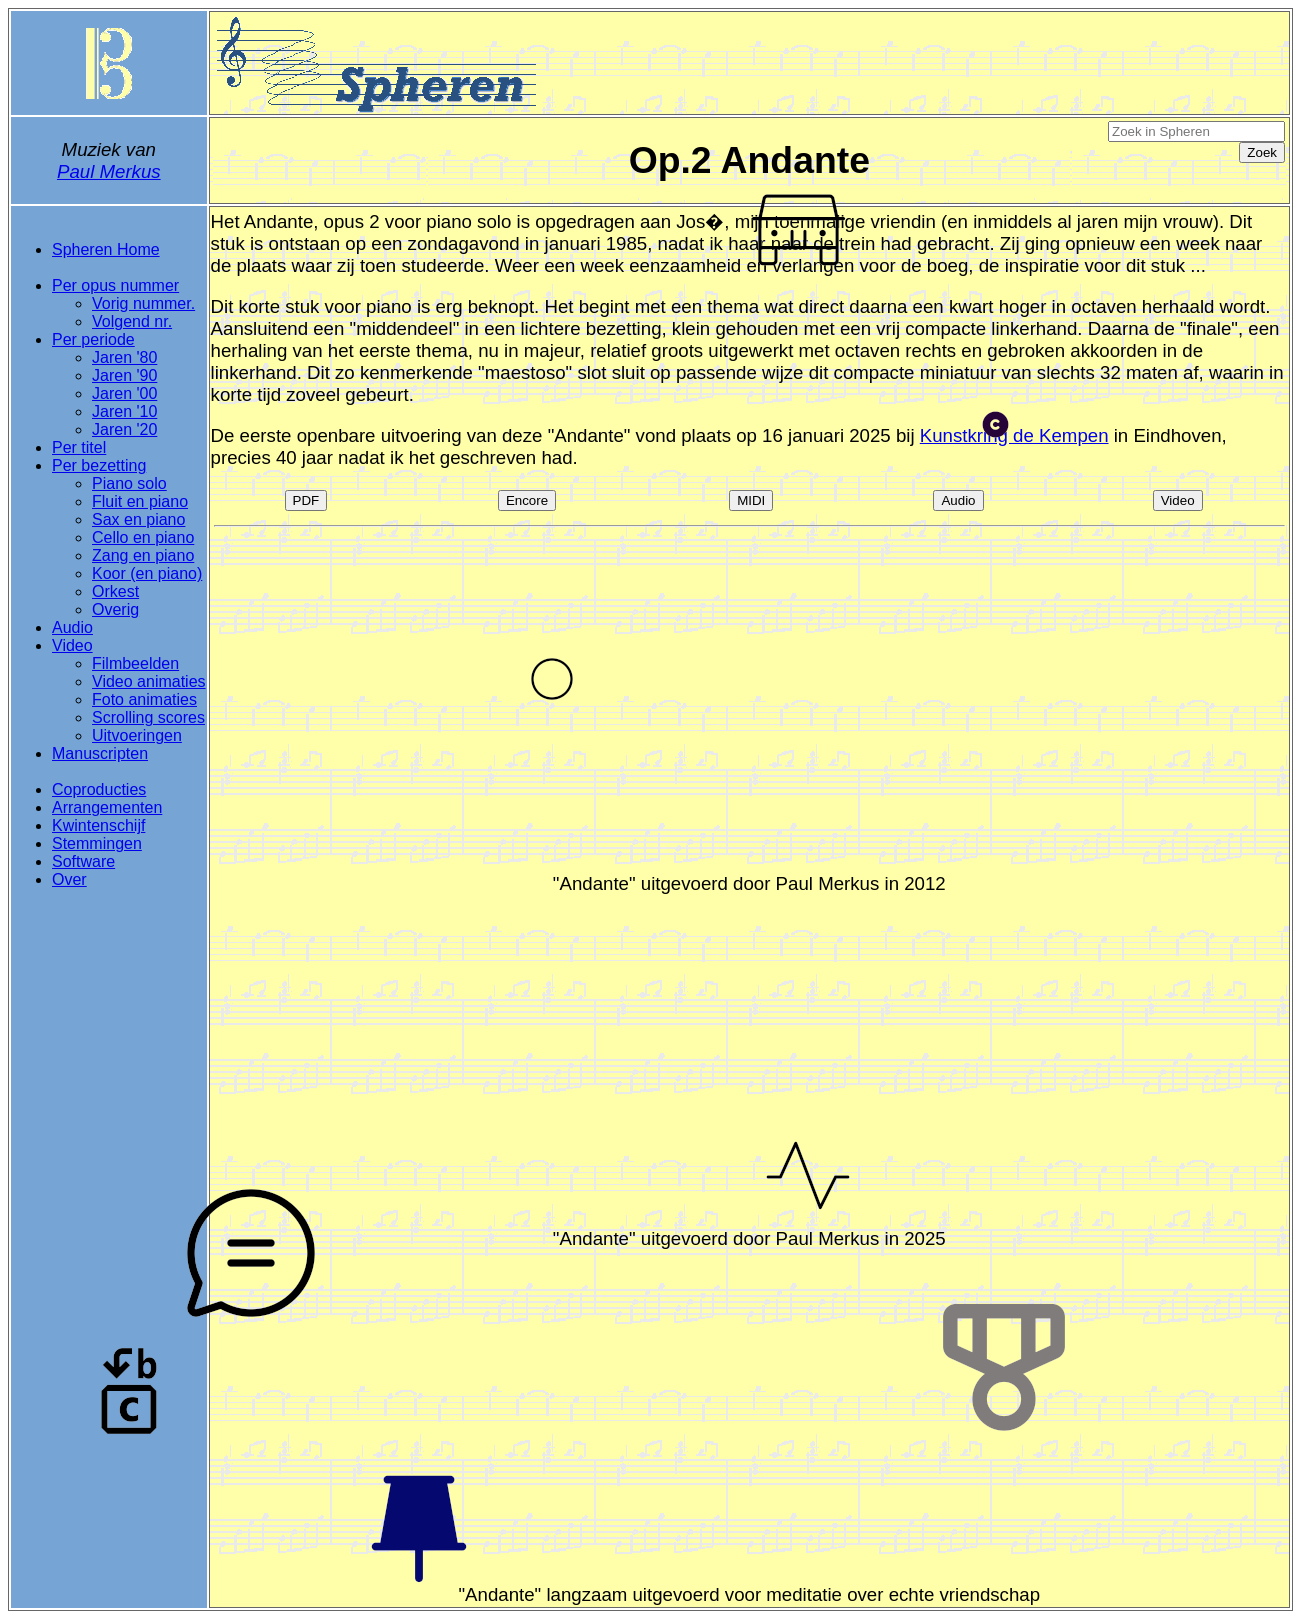  I want to click on unselected option in a radio button group, so click(552, 679).